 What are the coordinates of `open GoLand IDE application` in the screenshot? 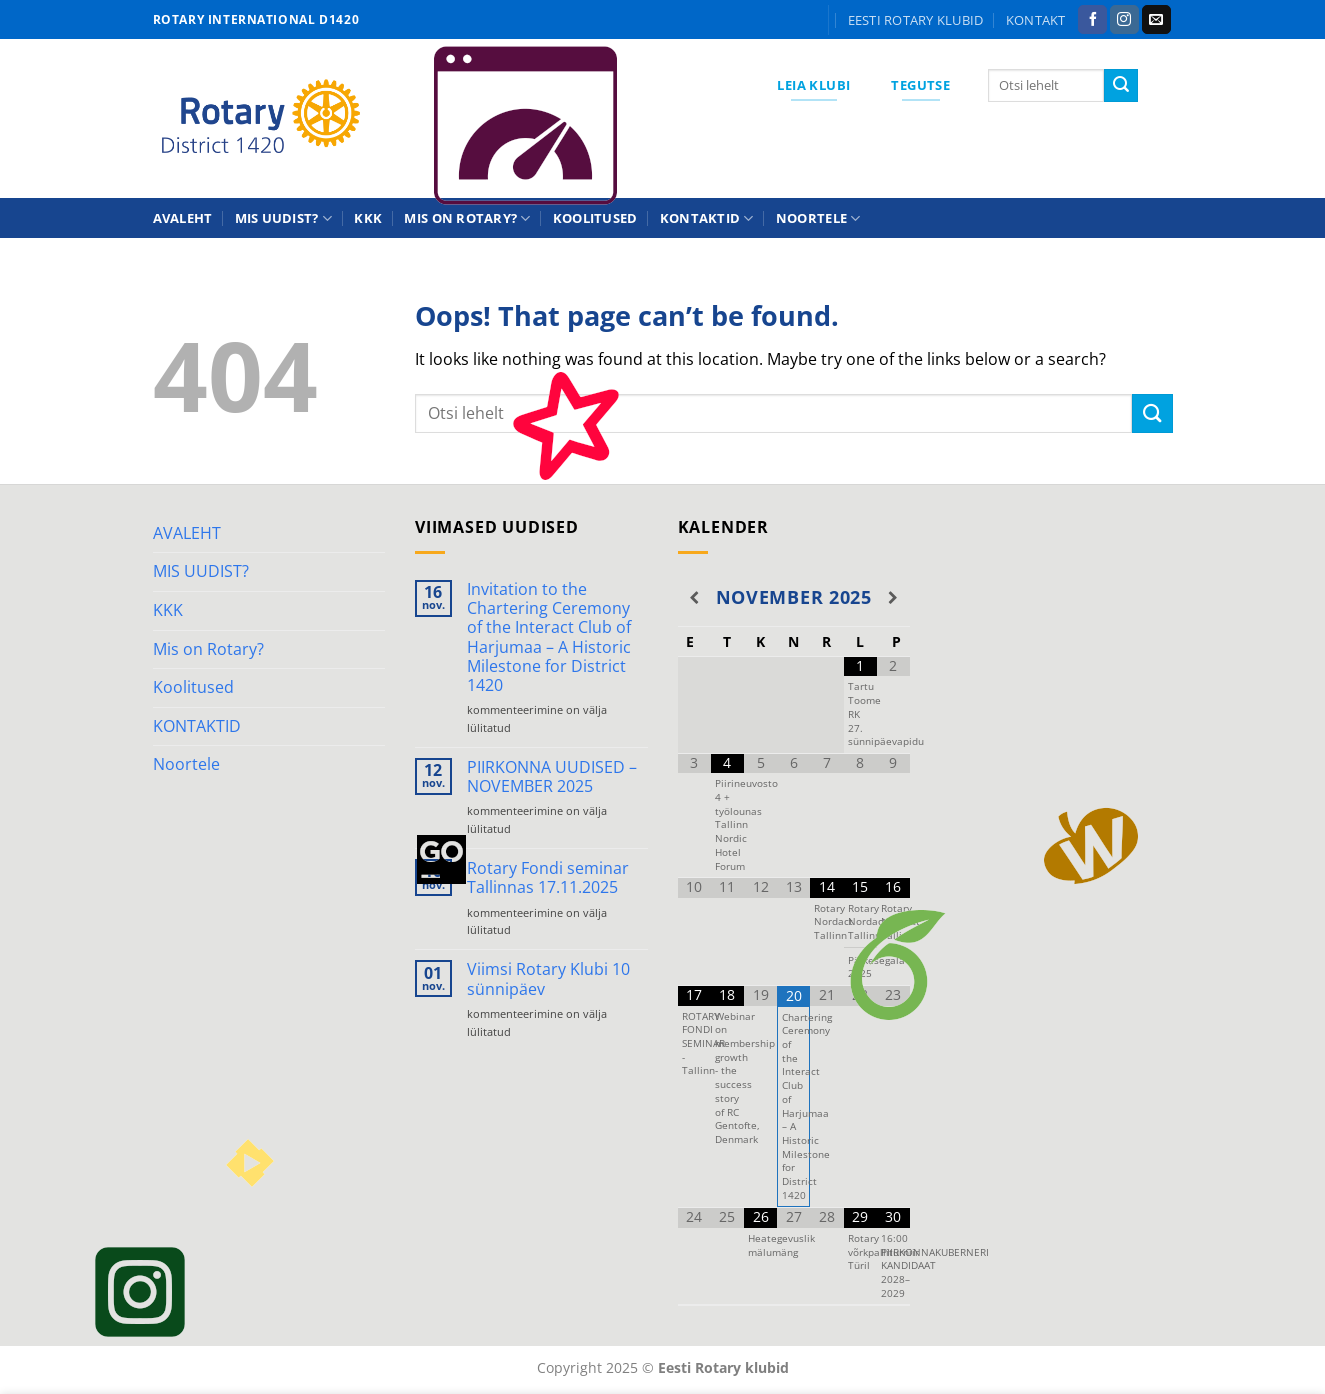 It's located at (441, 859).